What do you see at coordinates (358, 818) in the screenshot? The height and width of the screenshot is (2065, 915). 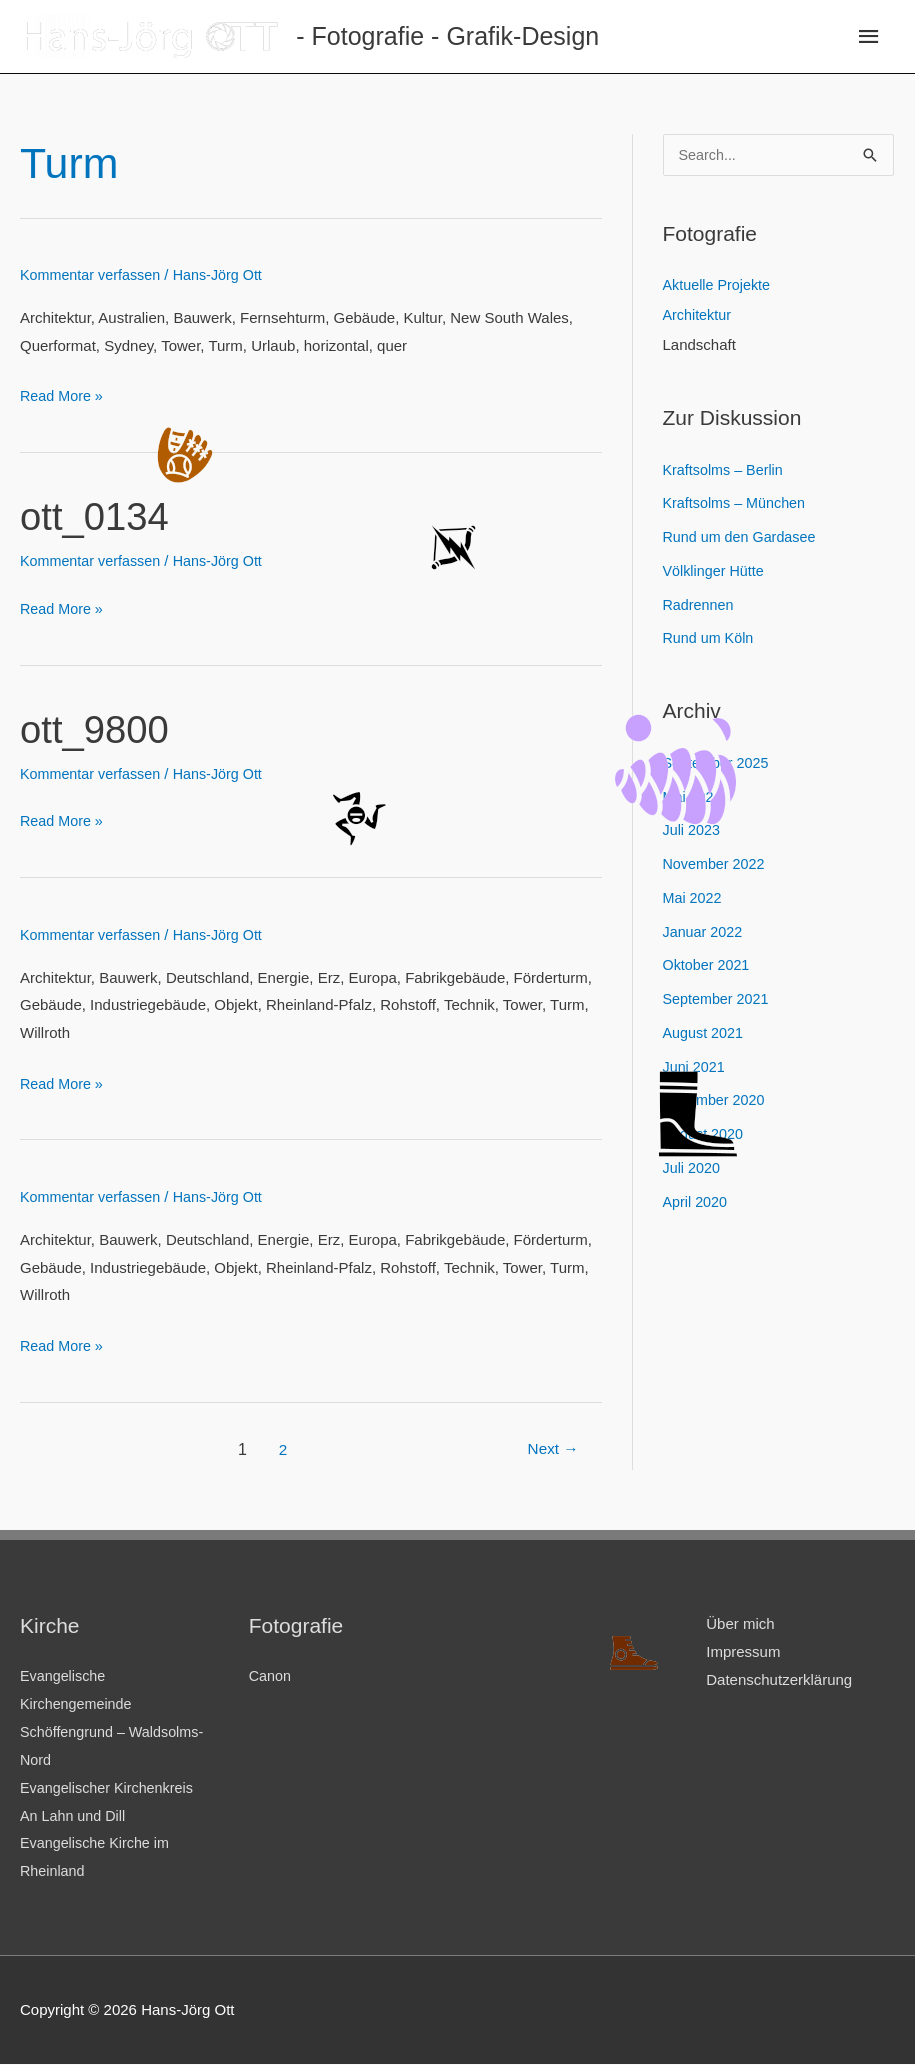 I see `sicilian cultural or regional symbol` at bounding box center [358, 818].